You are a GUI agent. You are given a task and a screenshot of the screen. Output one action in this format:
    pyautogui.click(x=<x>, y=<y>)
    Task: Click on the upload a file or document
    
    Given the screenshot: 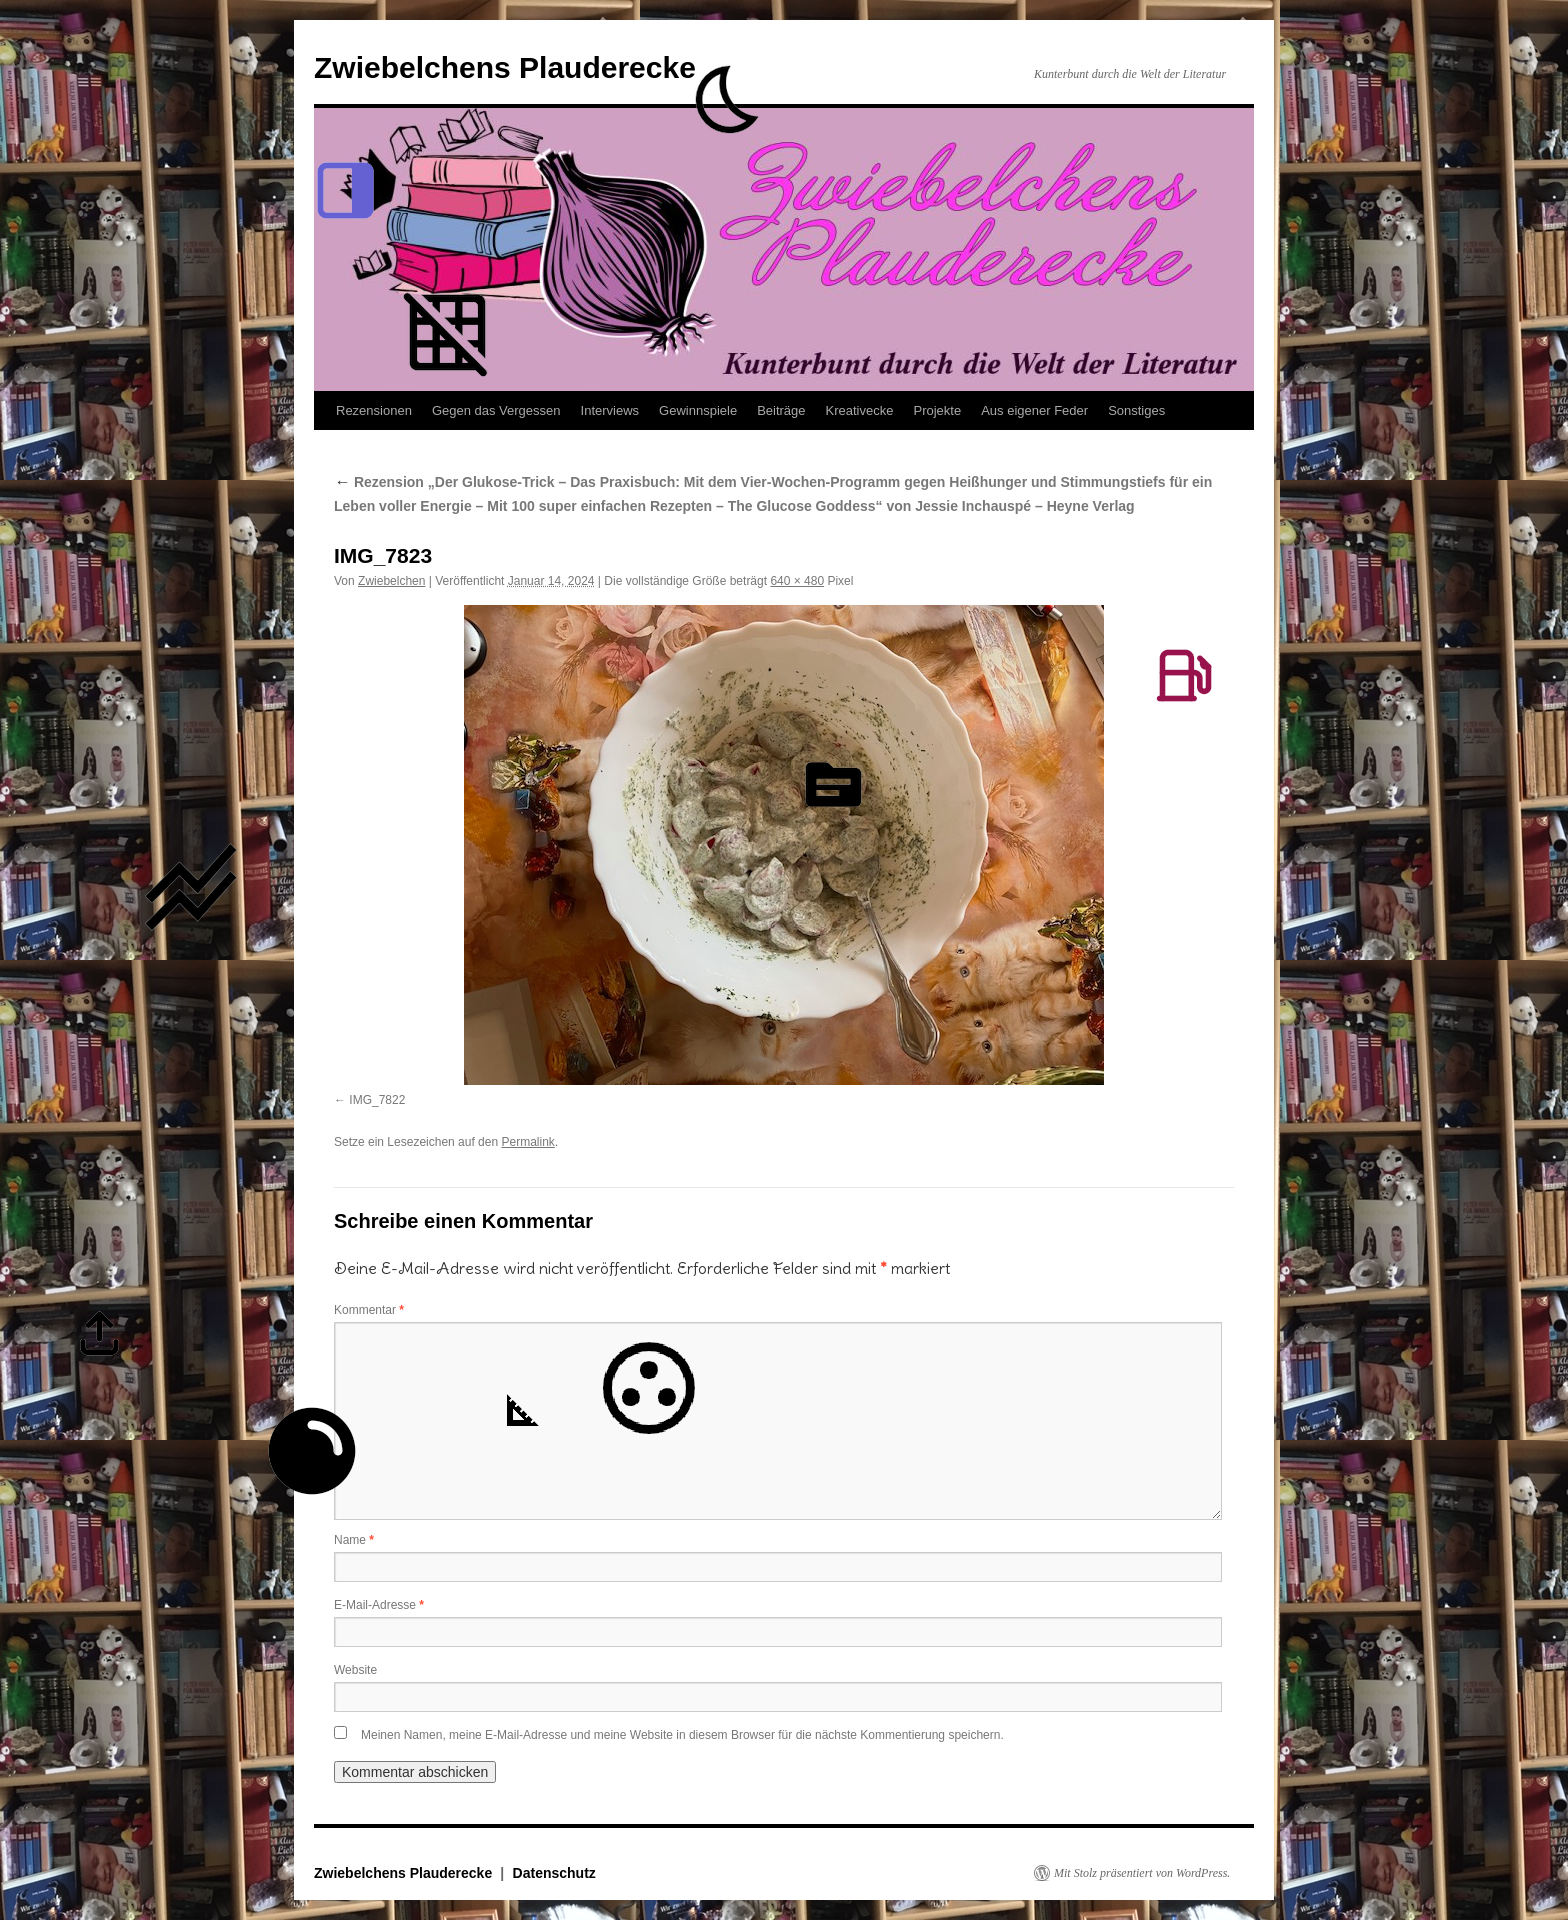 What is the action you would take?
    pyautogui.click(x=99, y=1333)
    